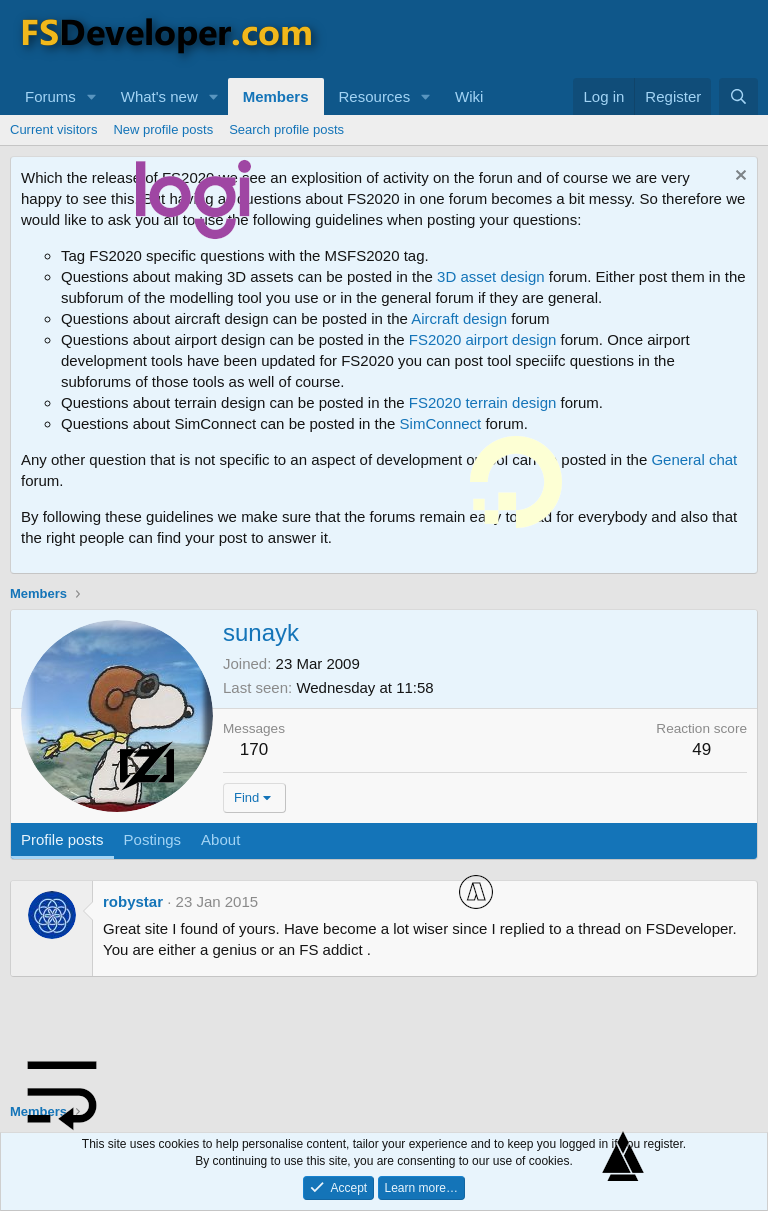 The image size is (768, 1211). I want to click on toggle text wrapping in editor, so click(62, 1092).